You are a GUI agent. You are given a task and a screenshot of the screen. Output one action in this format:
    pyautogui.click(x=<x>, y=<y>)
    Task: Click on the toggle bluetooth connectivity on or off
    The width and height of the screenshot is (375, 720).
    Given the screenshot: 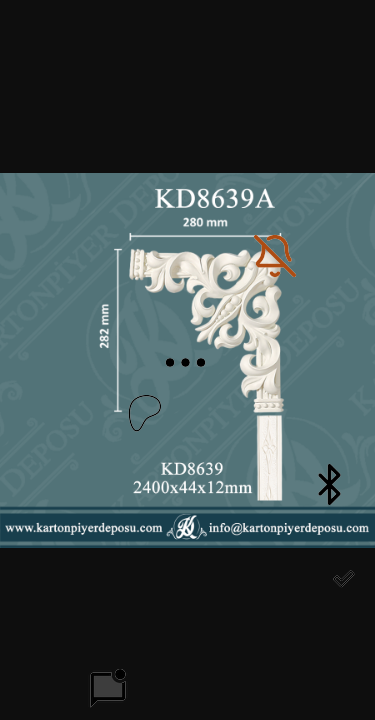 What is the action you would take?
    pyautogui.click(x=329, y=484)
    